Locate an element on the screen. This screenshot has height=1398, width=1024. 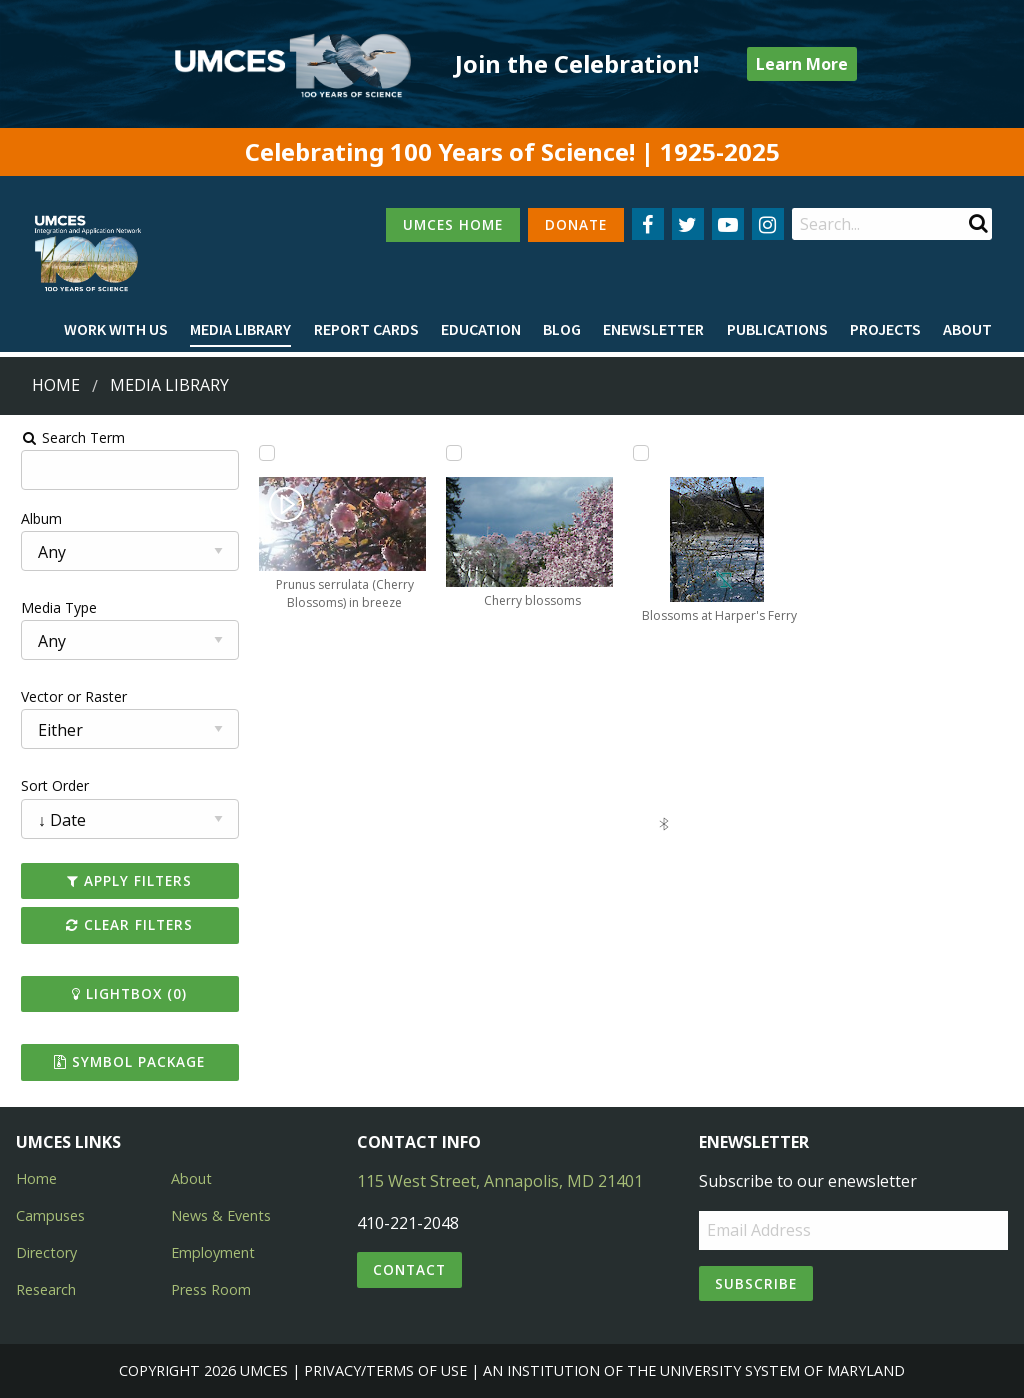
toggle bluetooth connectivity is located at coordinates (664, 824).